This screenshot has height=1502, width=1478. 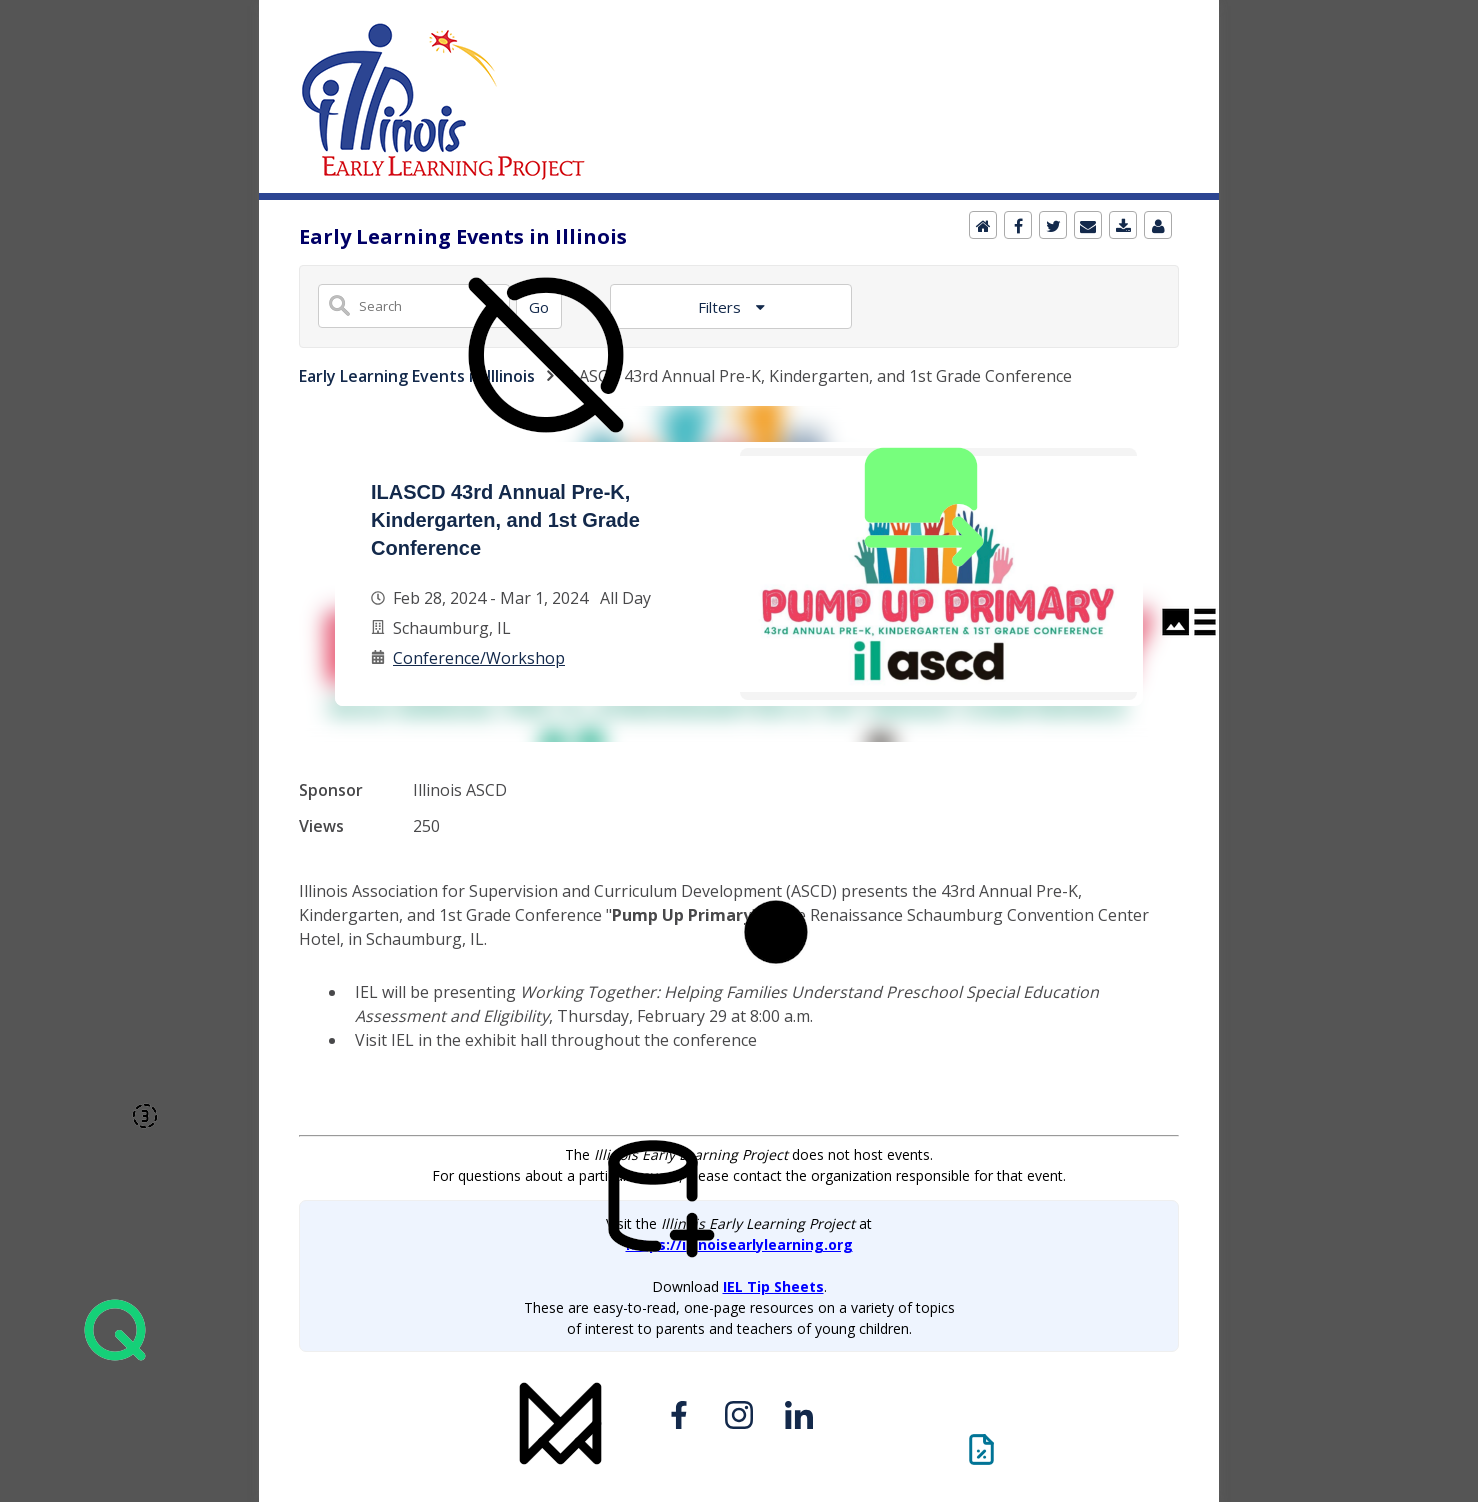 What do you see at coordinates (145, 1116) in the screenshot?
I see `step 3 of a multi-step process` at bounding box center [145, 1116].